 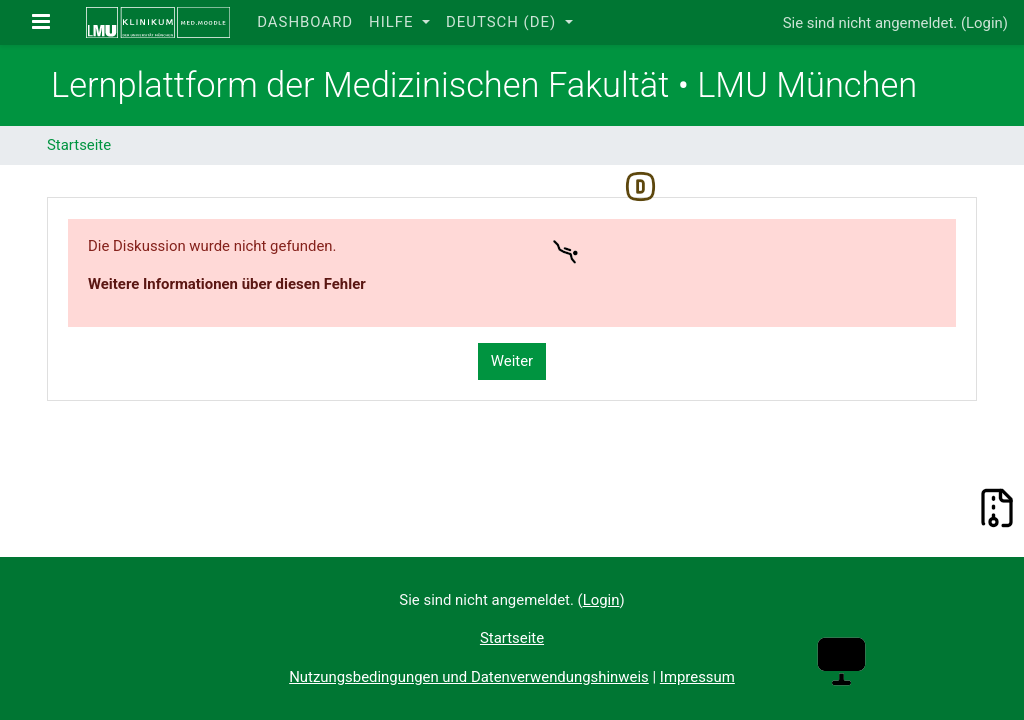 I want to click on browse scuba diving activities or lessons, so click(x=566, y=253).